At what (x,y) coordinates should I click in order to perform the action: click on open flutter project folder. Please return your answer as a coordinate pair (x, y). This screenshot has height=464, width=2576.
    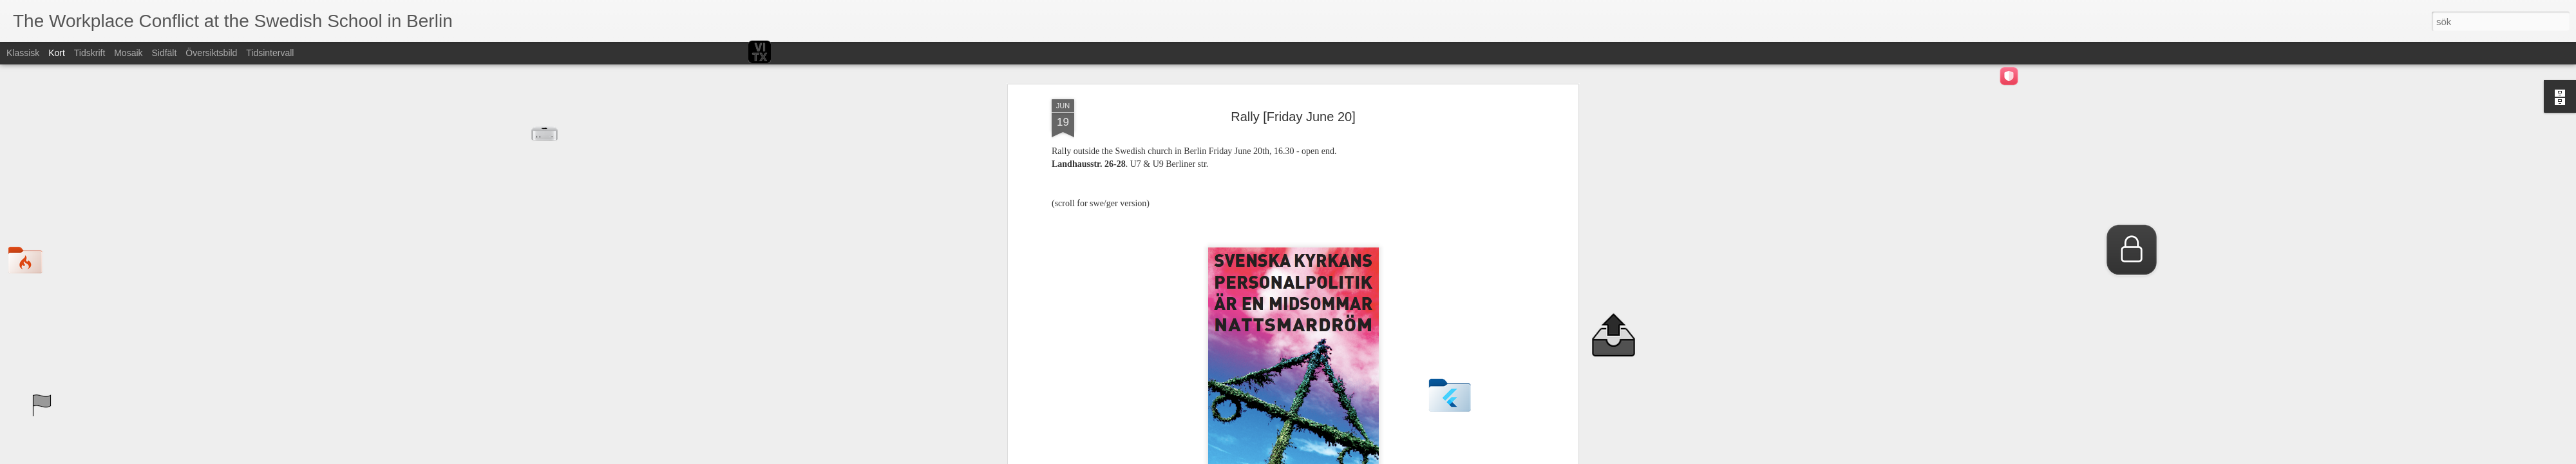
    Looking at the image, I should click on (1450, 396).